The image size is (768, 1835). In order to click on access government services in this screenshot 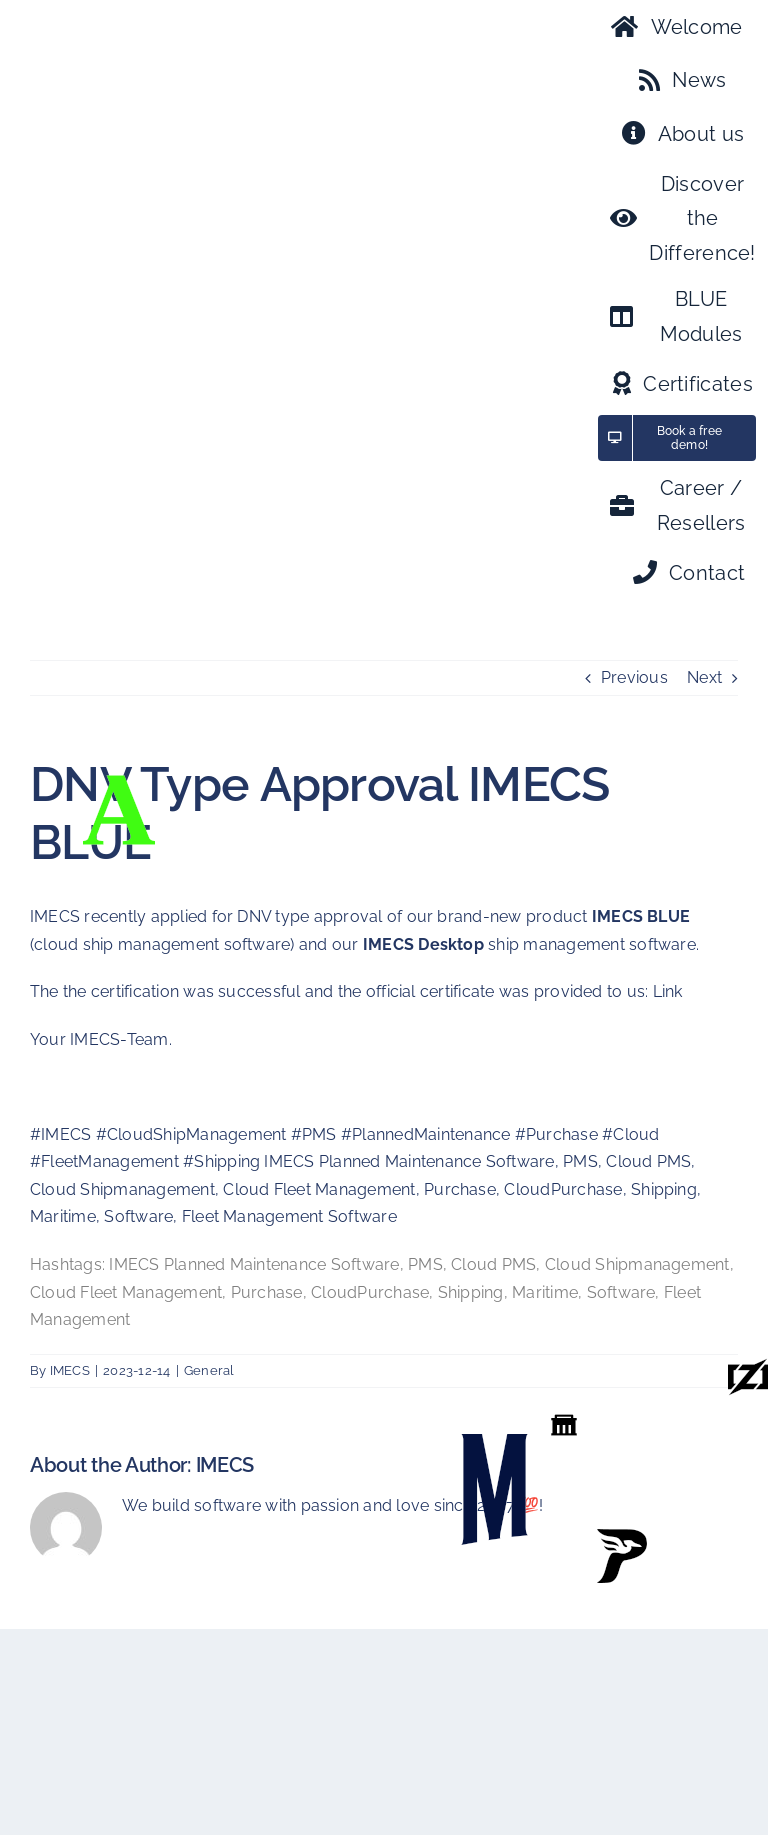, I will do `click(564, 1425)`.